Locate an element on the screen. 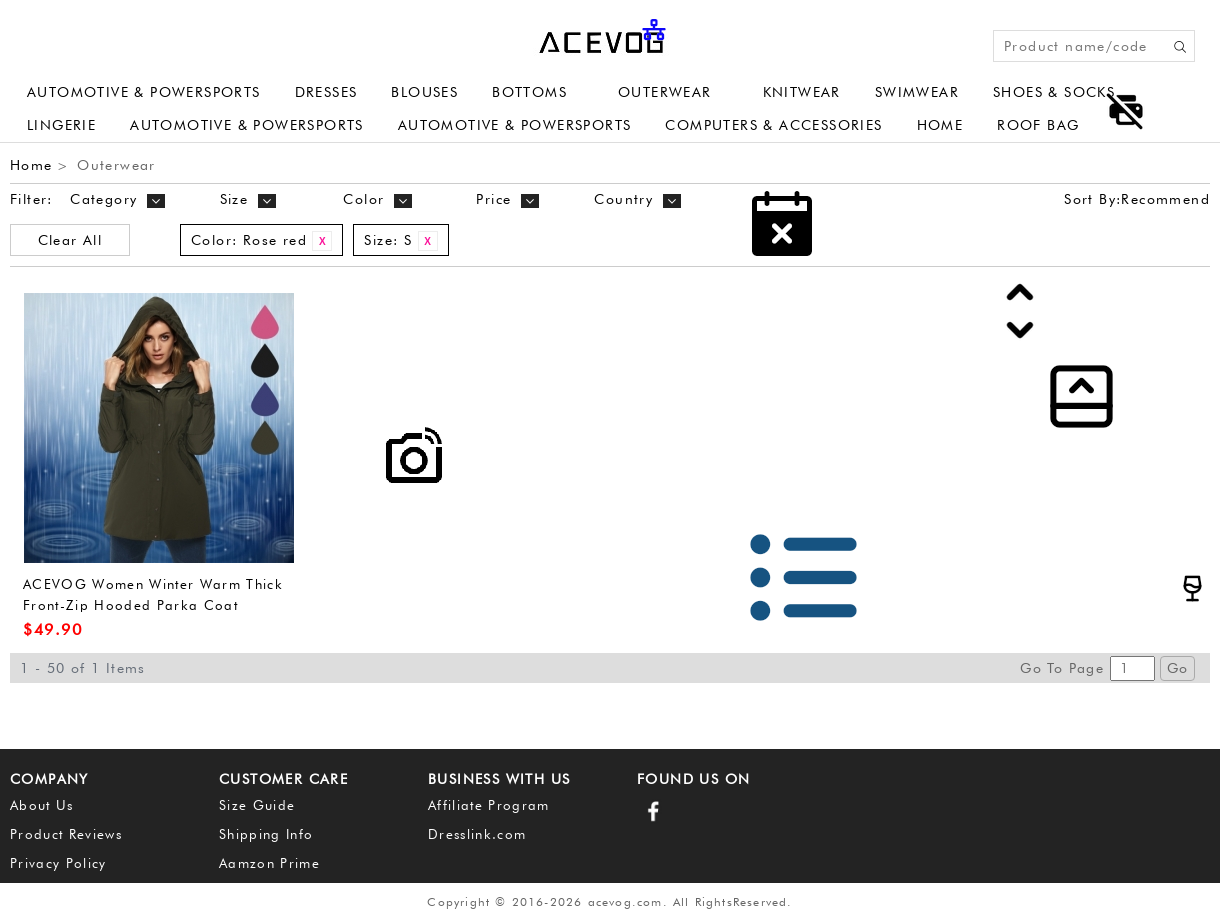 The image size is (1220, 922). expand to show more content is located at coordinates (1020, 311).